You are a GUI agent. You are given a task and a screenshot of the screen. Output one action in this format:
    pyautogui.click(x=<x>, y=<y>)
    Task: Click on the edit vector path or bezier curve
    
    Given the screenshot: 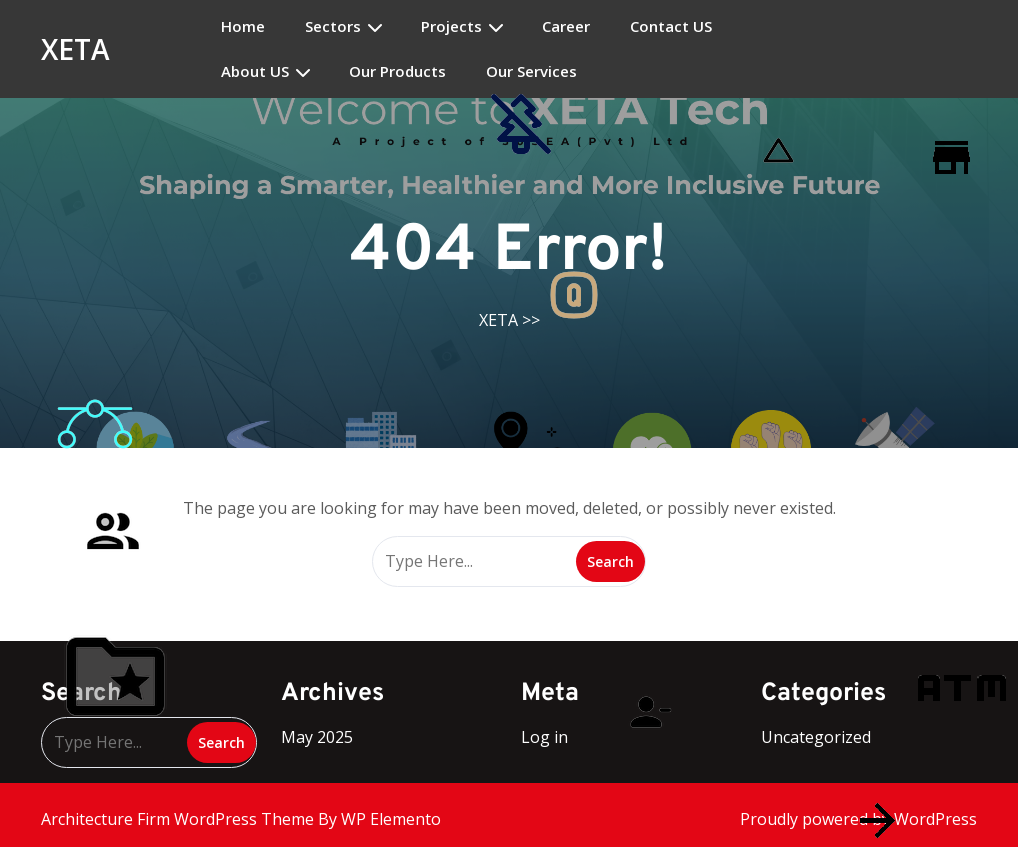 What is the action you would take?
    pyautogui.click(x=95, y=424)
    